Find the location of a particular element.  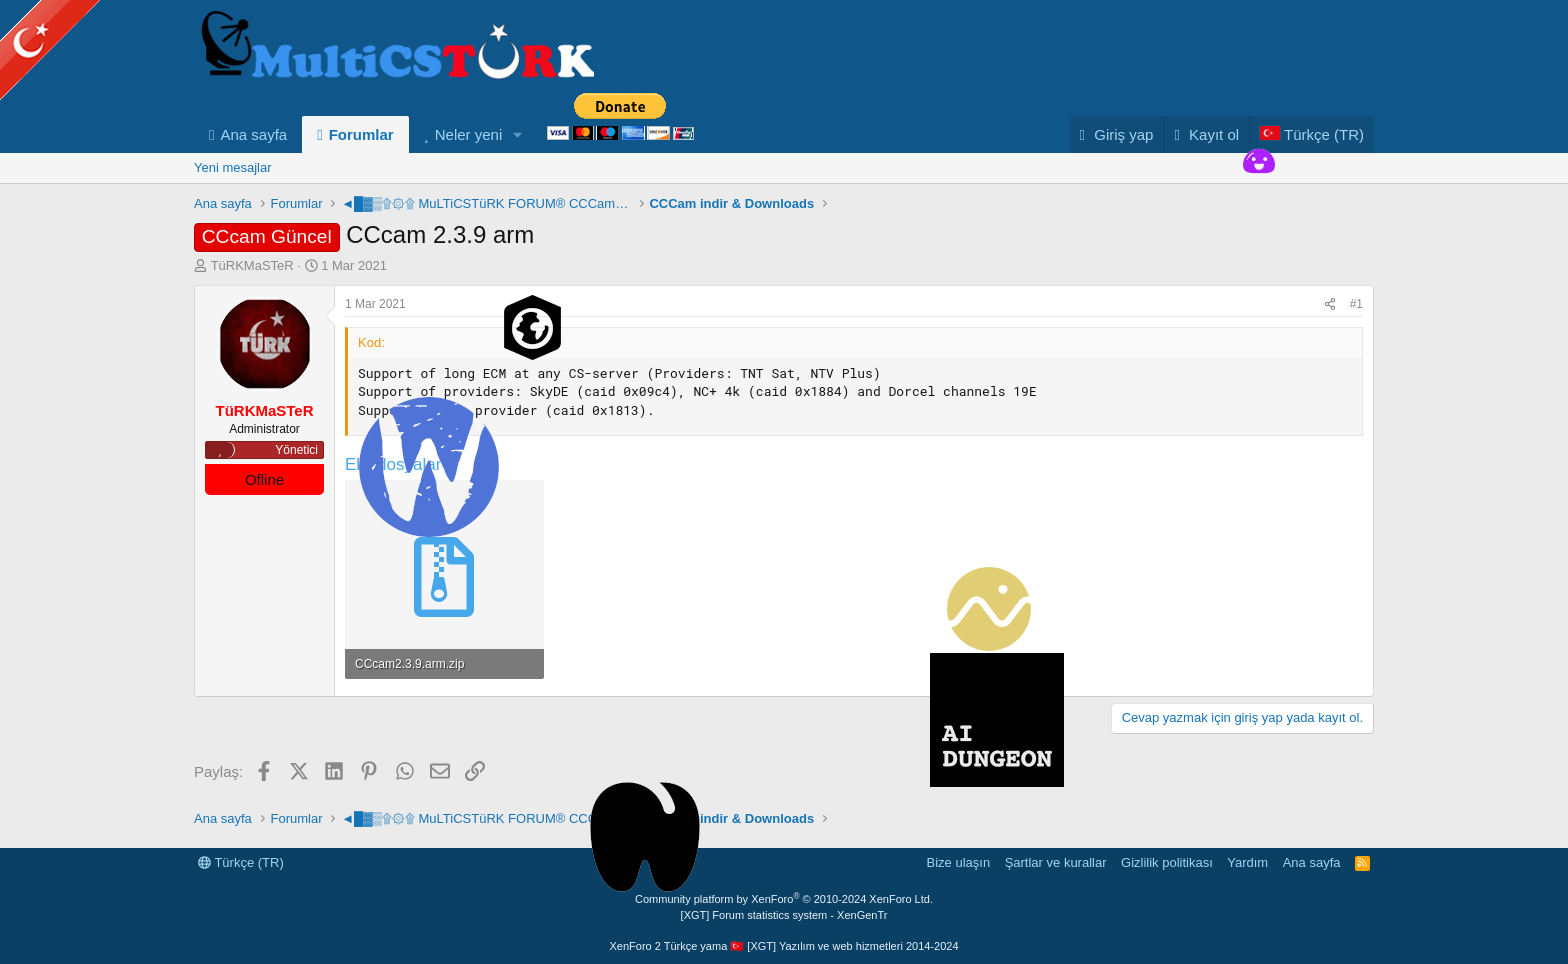

wayland display server protocol logo is located at coordinates (429, 467).